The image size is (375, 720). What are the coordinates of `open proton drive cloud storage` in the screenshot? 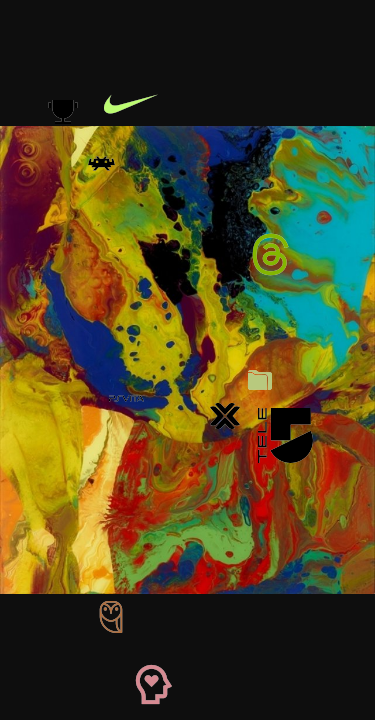 It's located at (260, 380).